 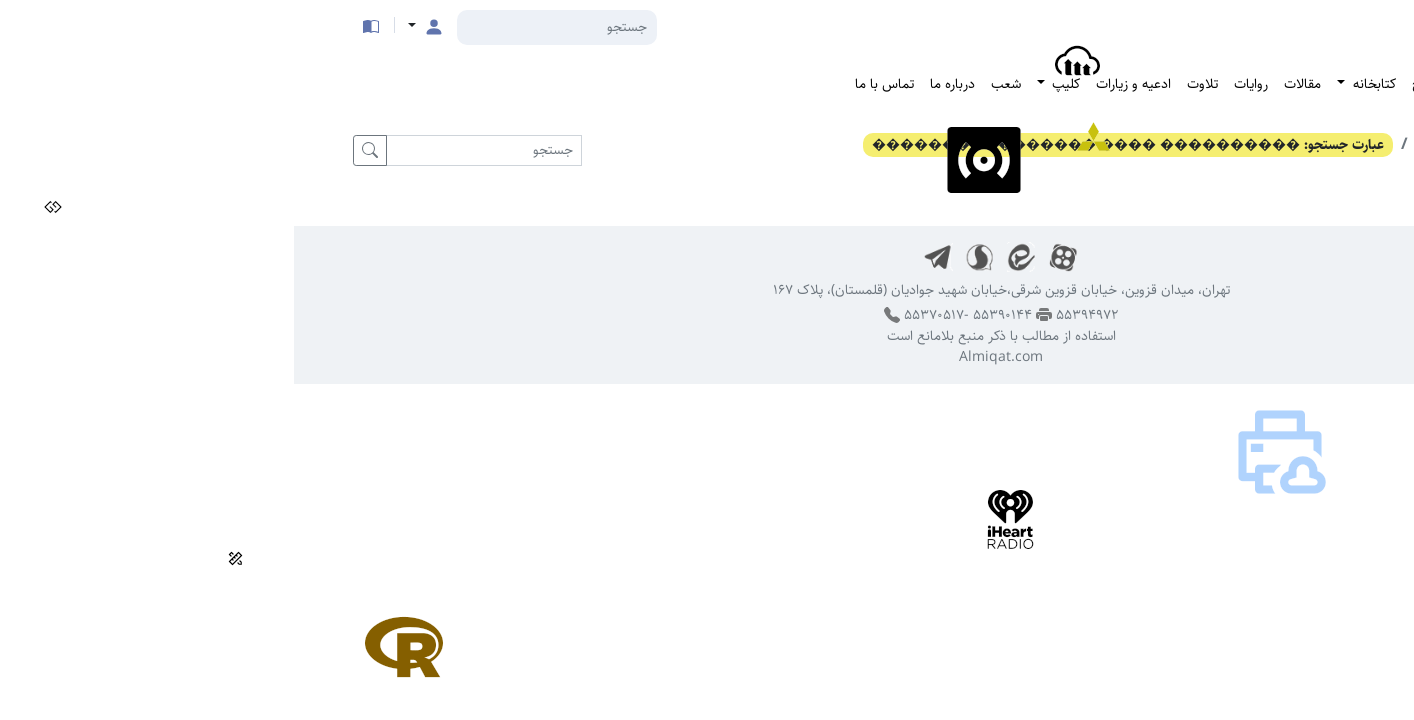 I want to click on connect printer to cloud storage, so click(x=1280, y=452).